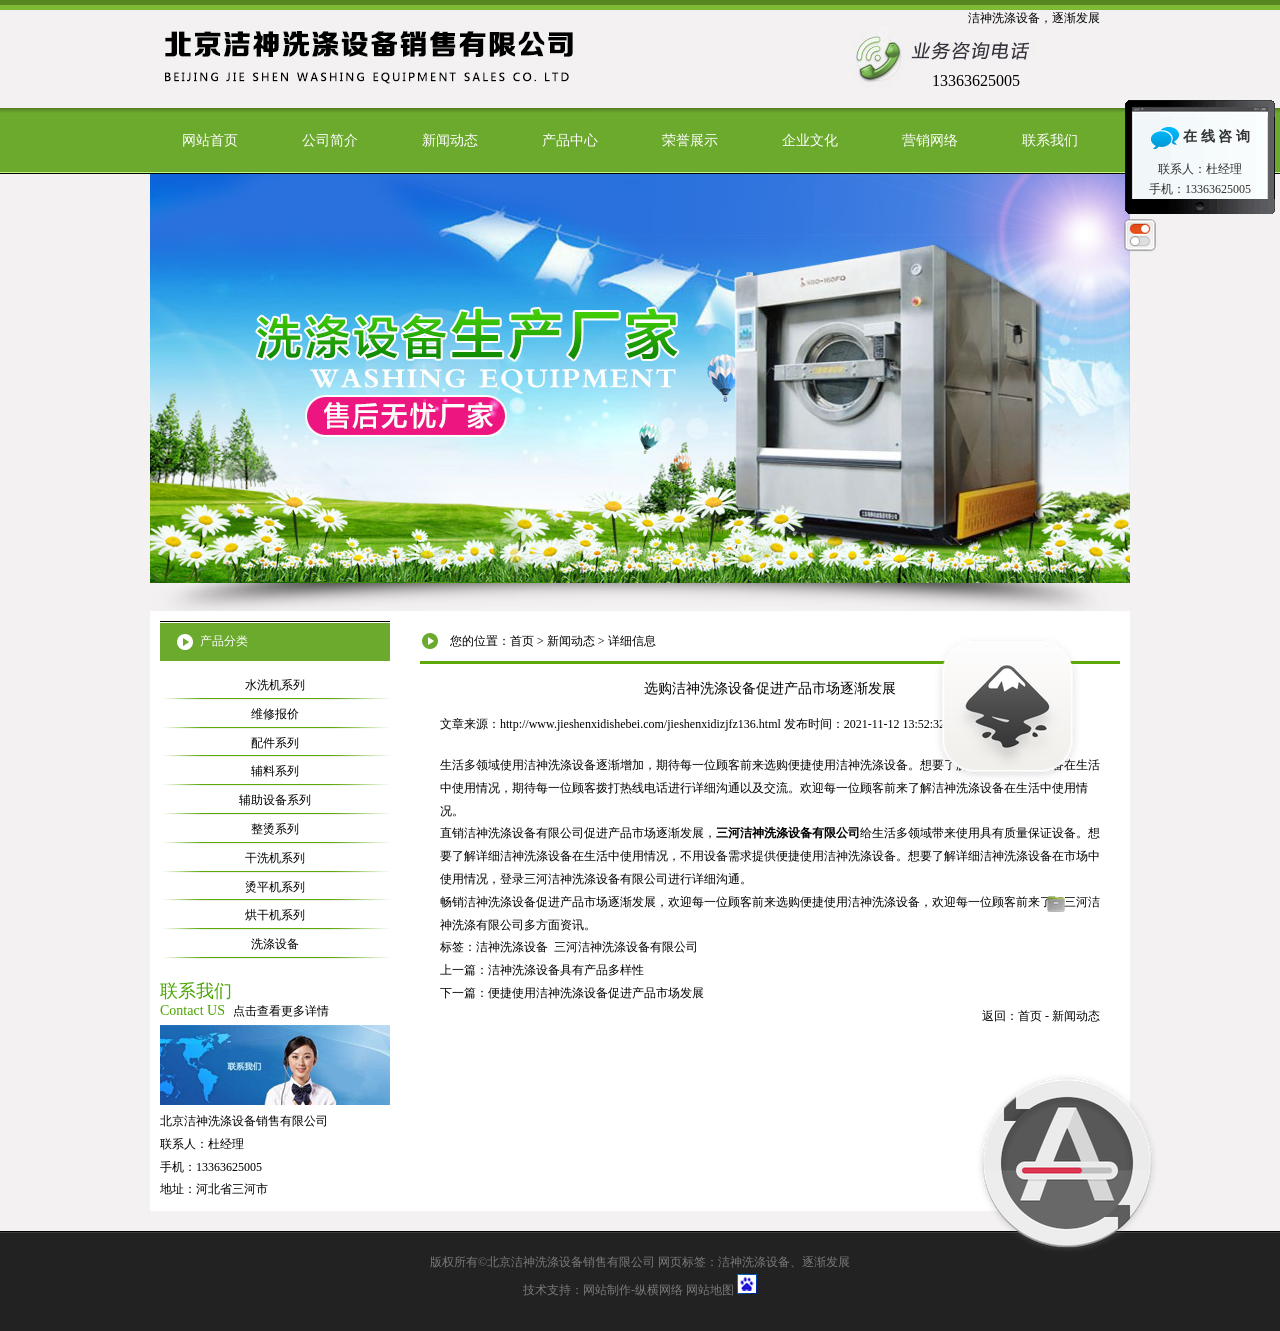 This screenshot has height=1331, width=1280. What do you see at coordinates (1140, 235) in the screenshot?
I see `open system settings or preferences` at bounding box center [1140, 235].